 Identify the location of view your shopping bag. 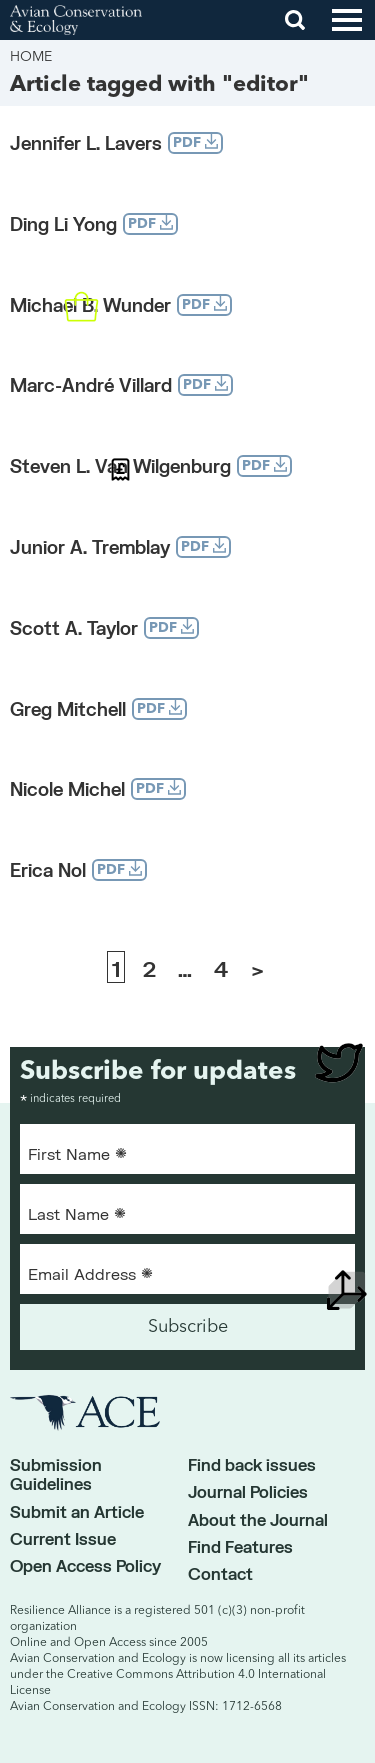
(81, 308).